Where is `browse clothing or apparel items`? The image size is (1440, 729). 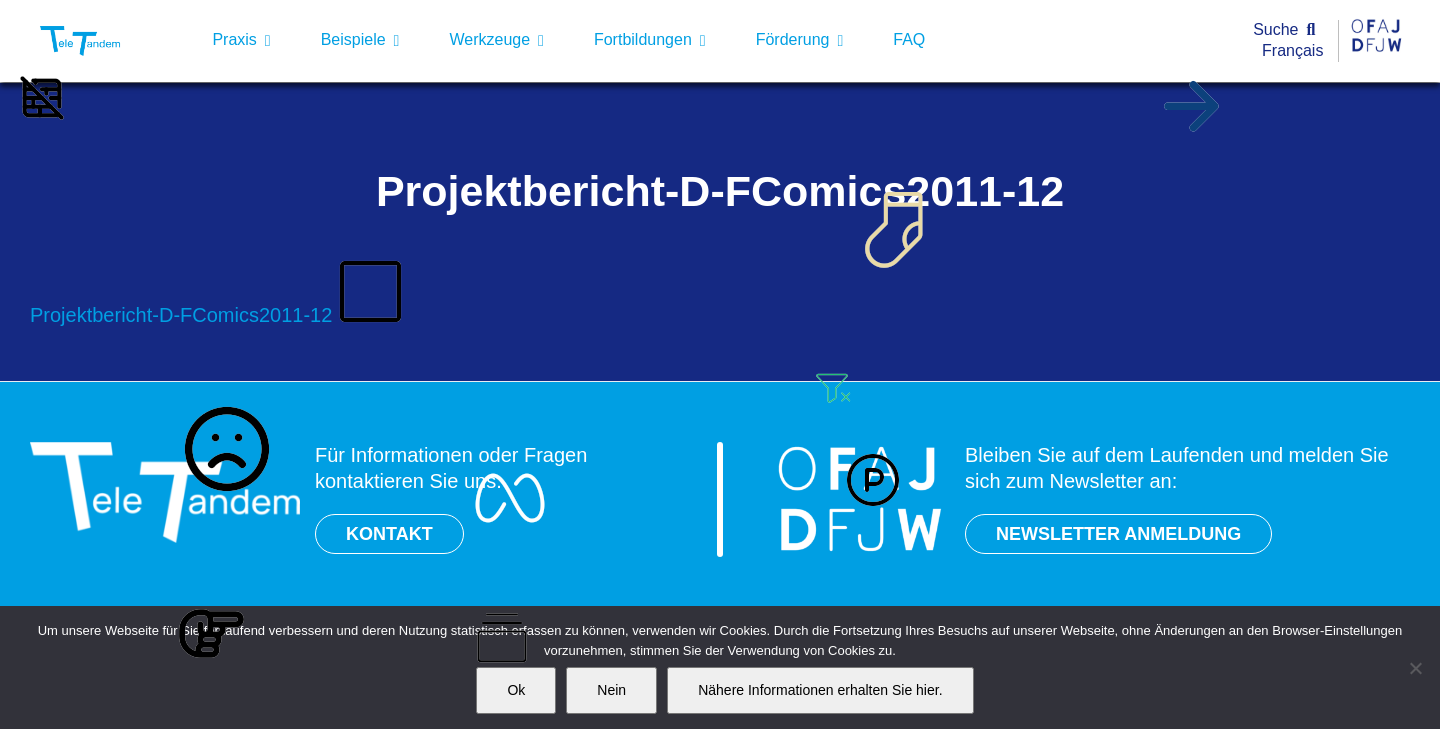 browse clothing or apparel items is located at coordinates (896, 228).